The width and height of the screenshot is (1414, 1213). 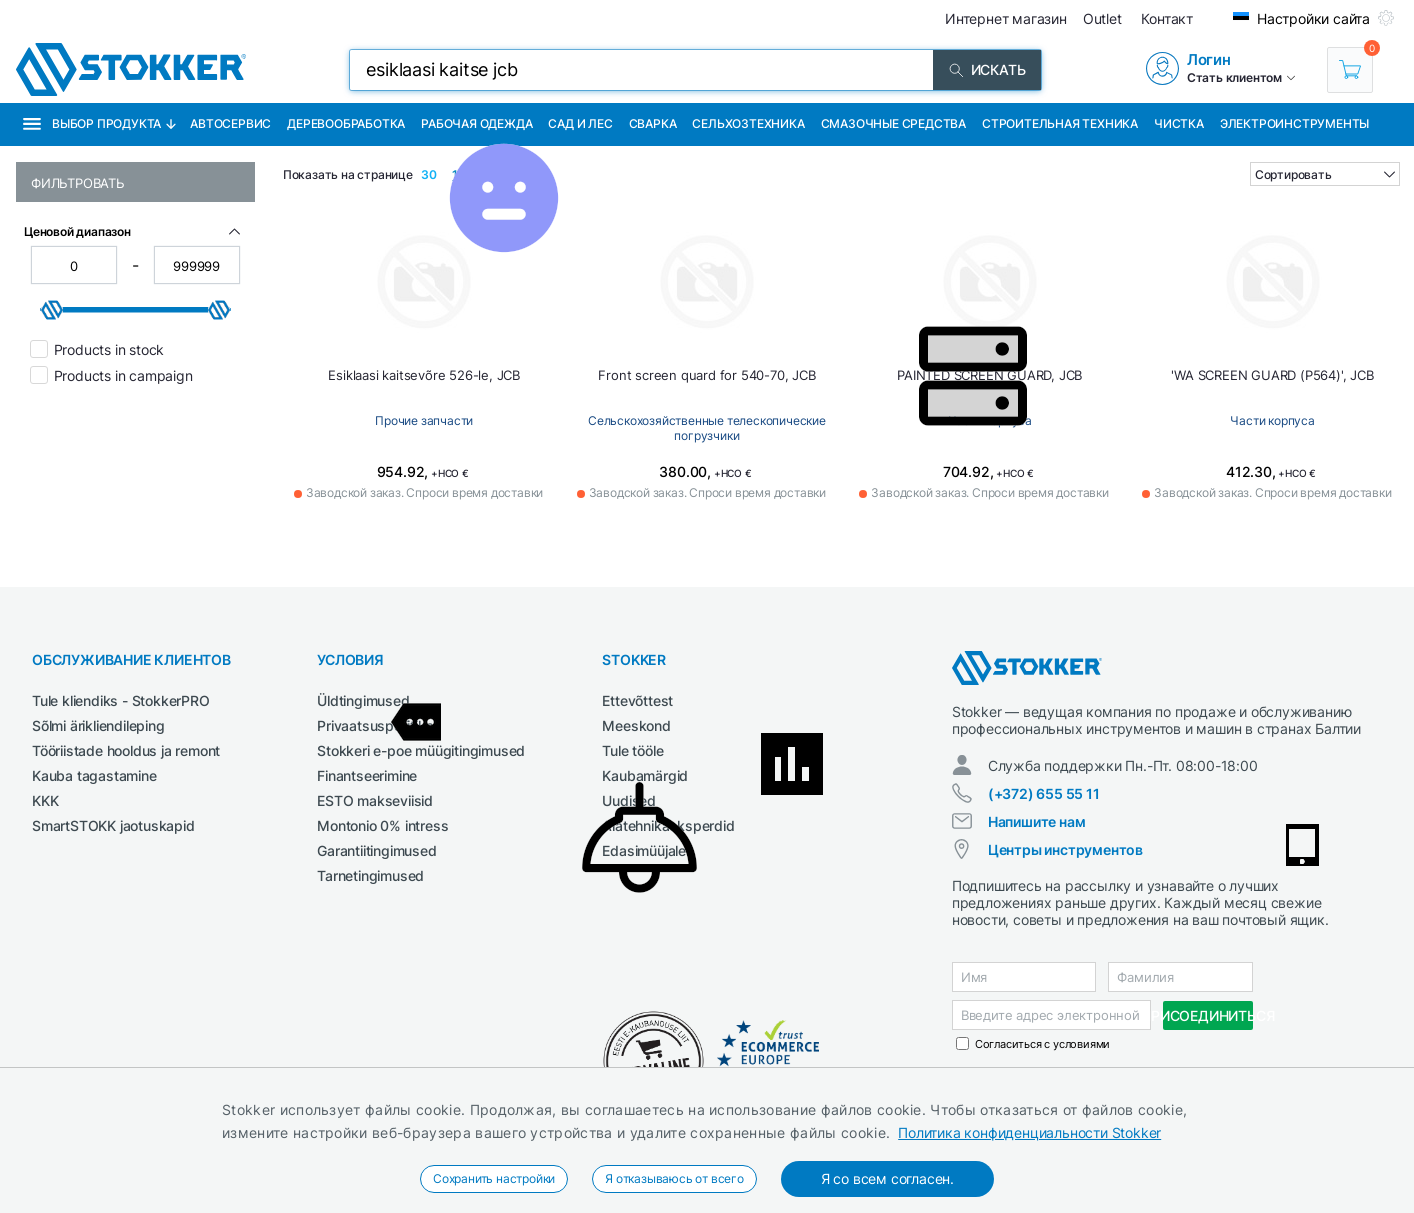 I want to click on switch to tablet view or layout, so click(x=1303, y=845).